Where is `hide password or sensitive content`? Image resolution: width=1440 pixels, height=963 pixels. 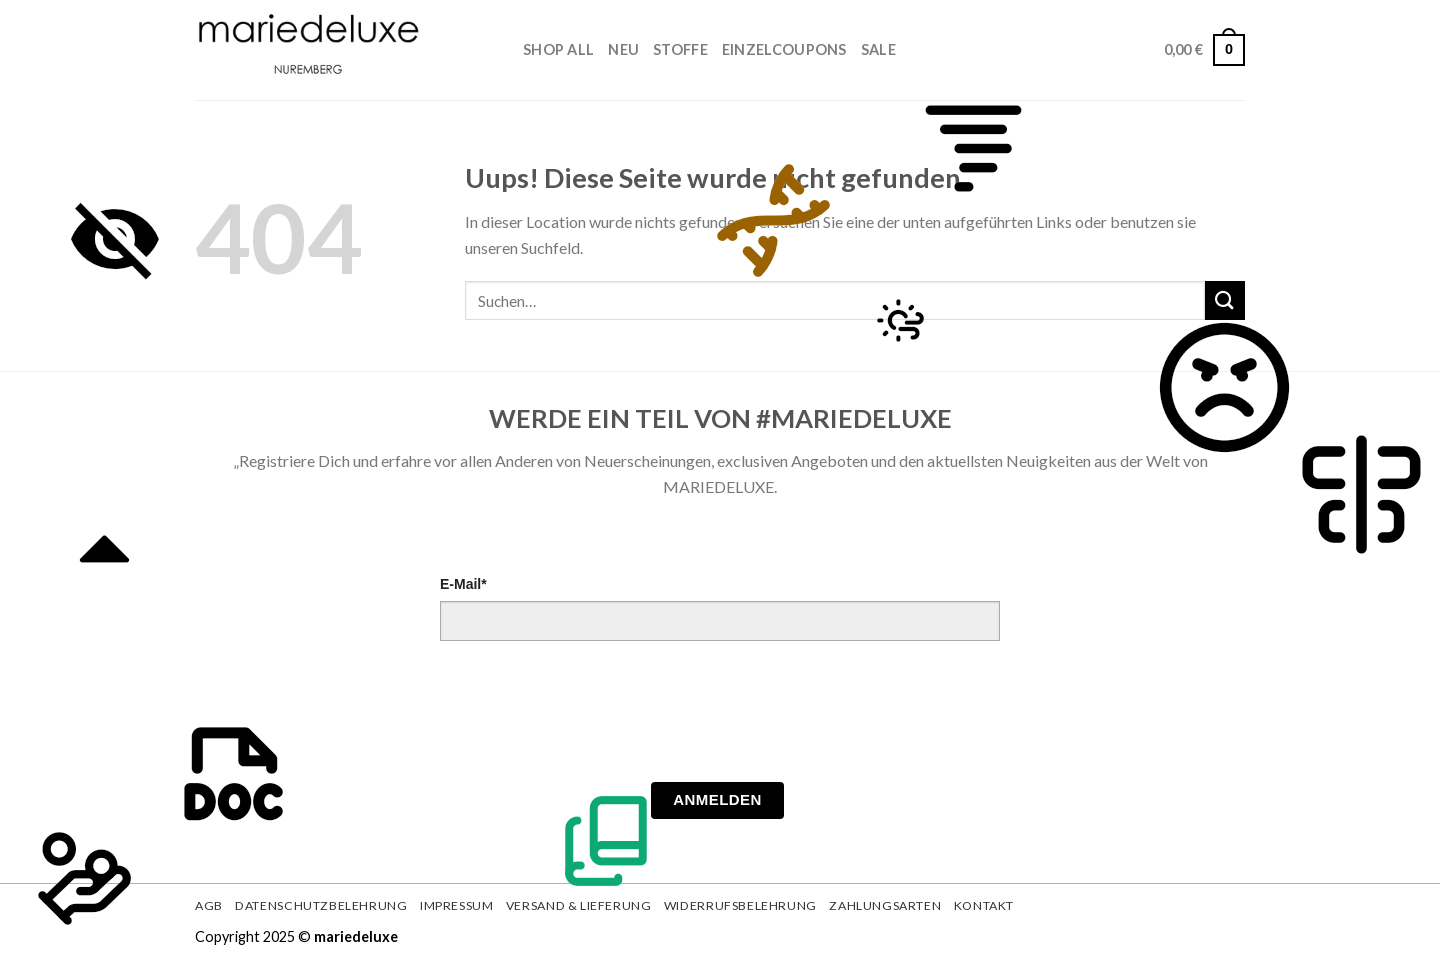
hide password or sensitive content is located at coordinates (115, 241).